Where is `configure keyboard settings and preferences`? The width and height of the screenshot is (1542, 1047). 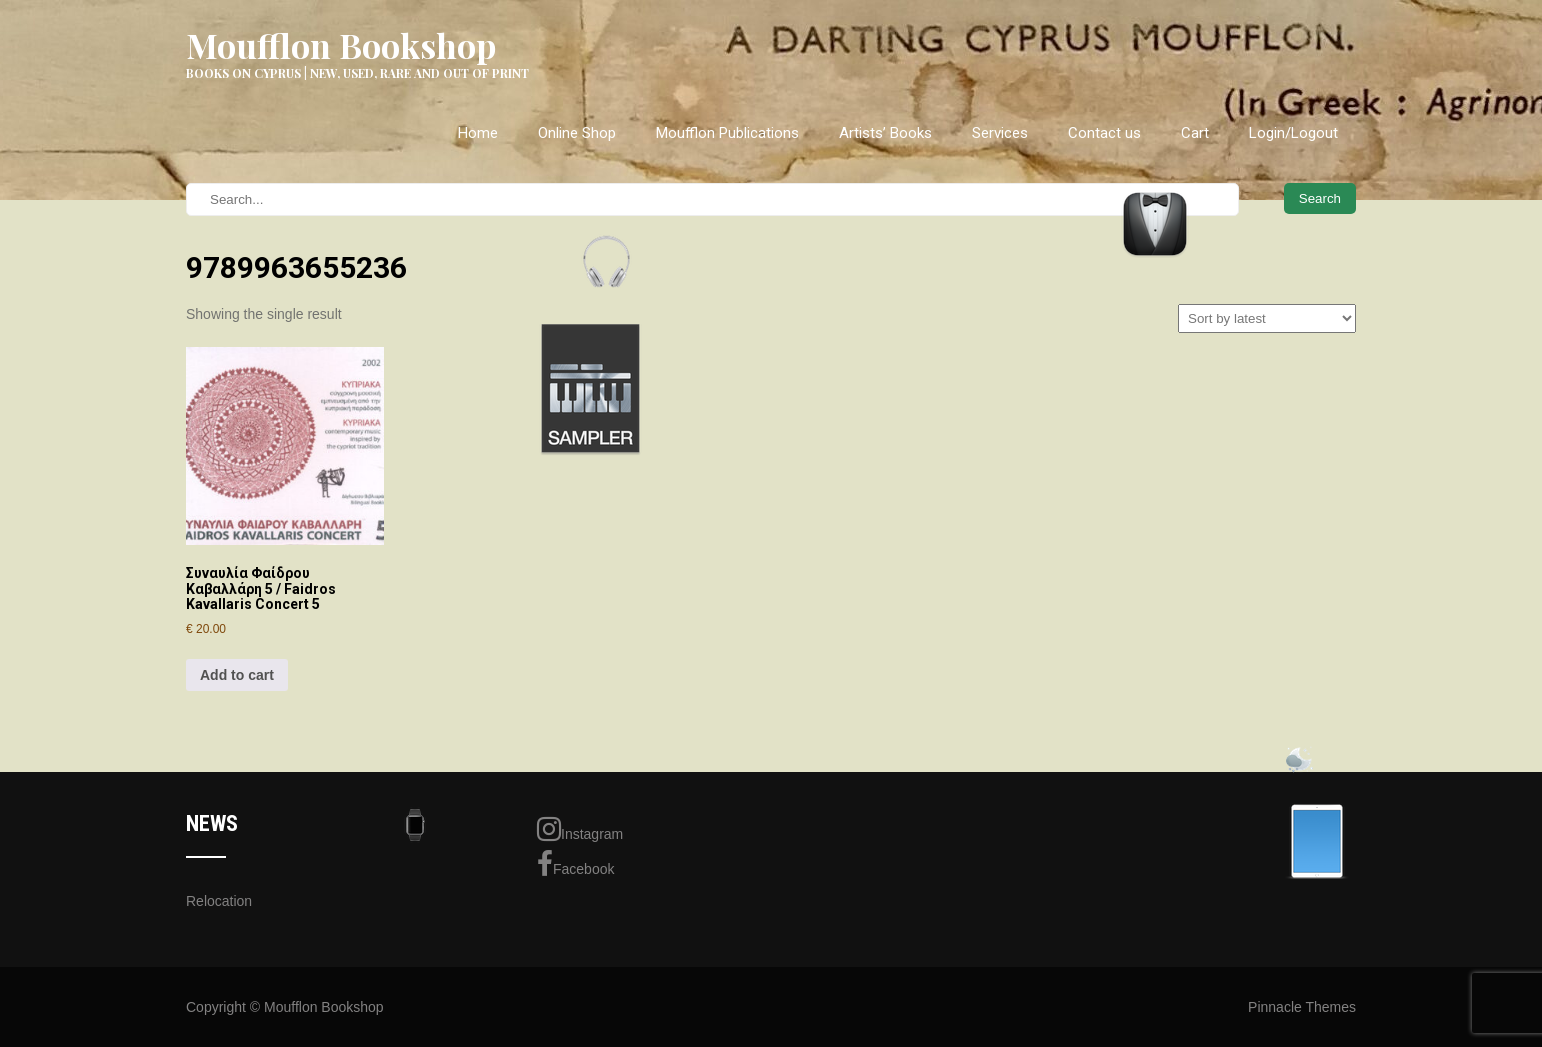
configure keyboard settings and preferences is located at coordinates (1155, 224).